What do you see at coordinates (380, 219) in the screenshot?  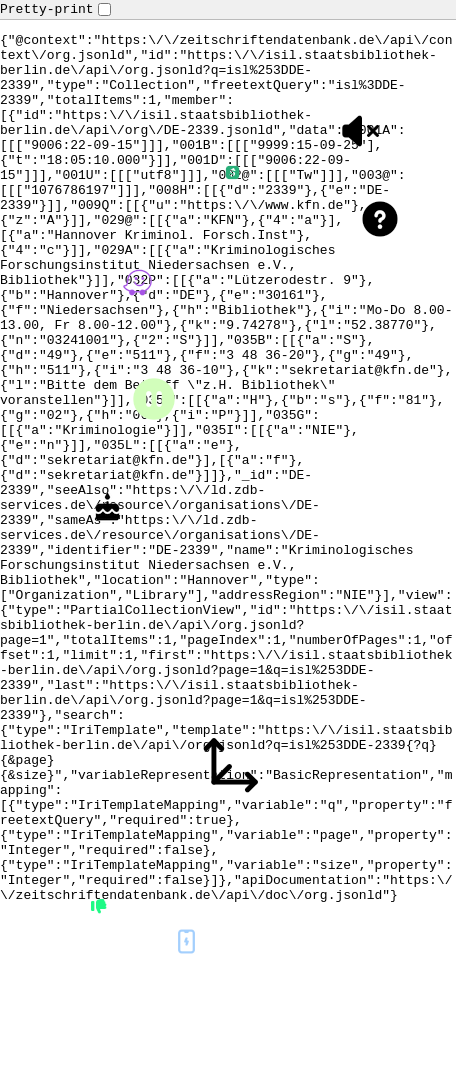 I see `access help or support information` at bounding box center [380, 219].